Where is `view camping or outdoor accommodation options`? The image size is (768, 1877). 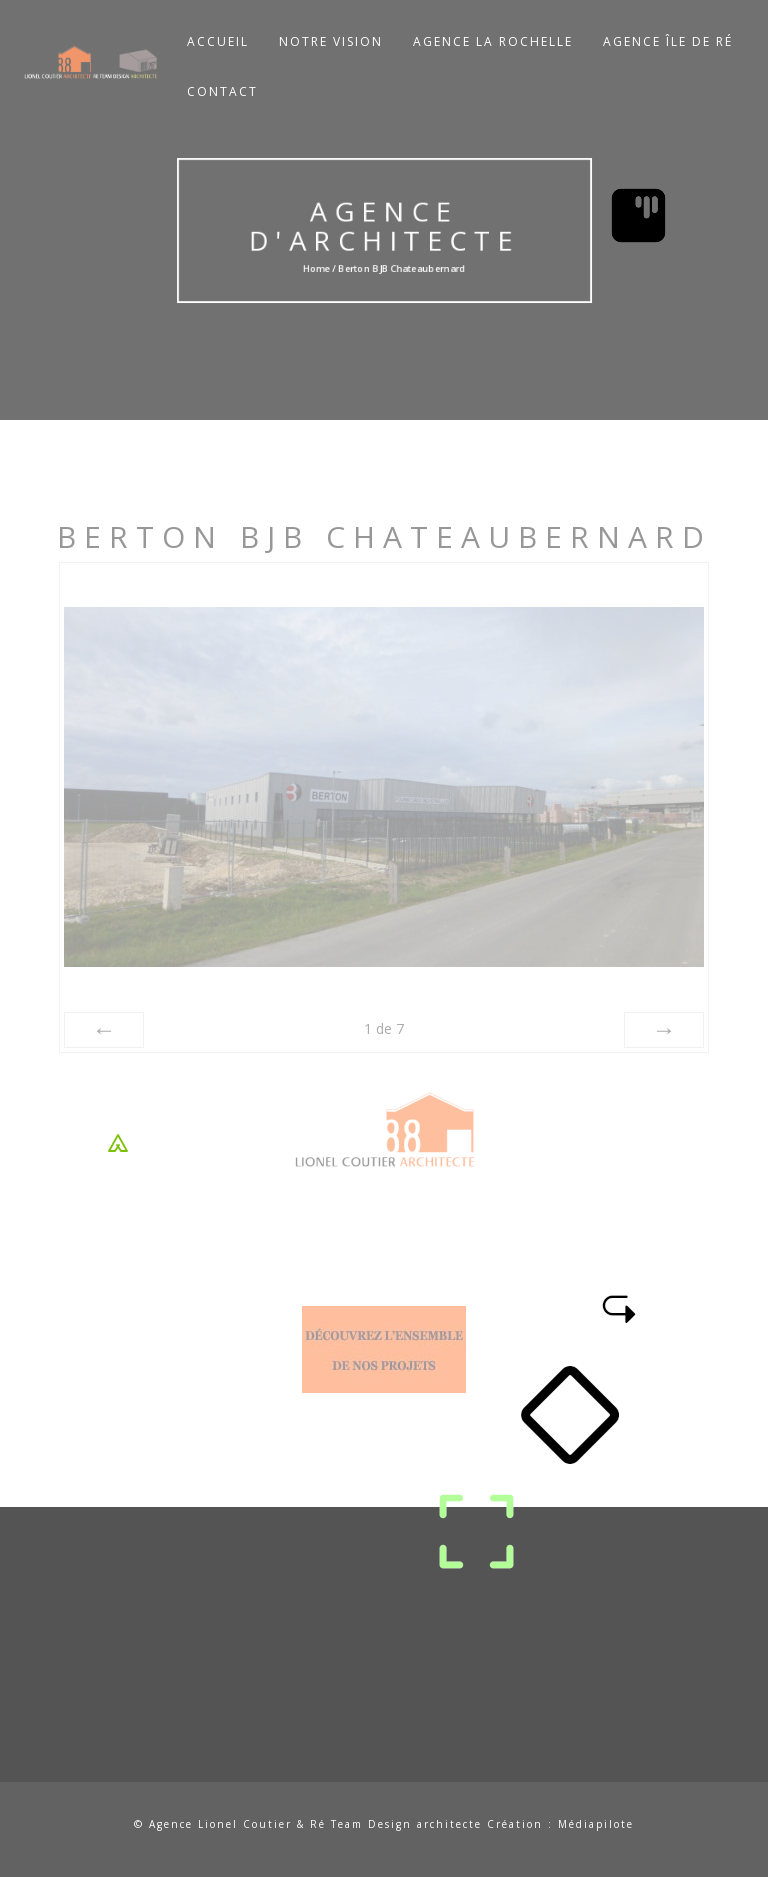
view camping or outdoor accommodation options is located at coordinates (118, 1143).